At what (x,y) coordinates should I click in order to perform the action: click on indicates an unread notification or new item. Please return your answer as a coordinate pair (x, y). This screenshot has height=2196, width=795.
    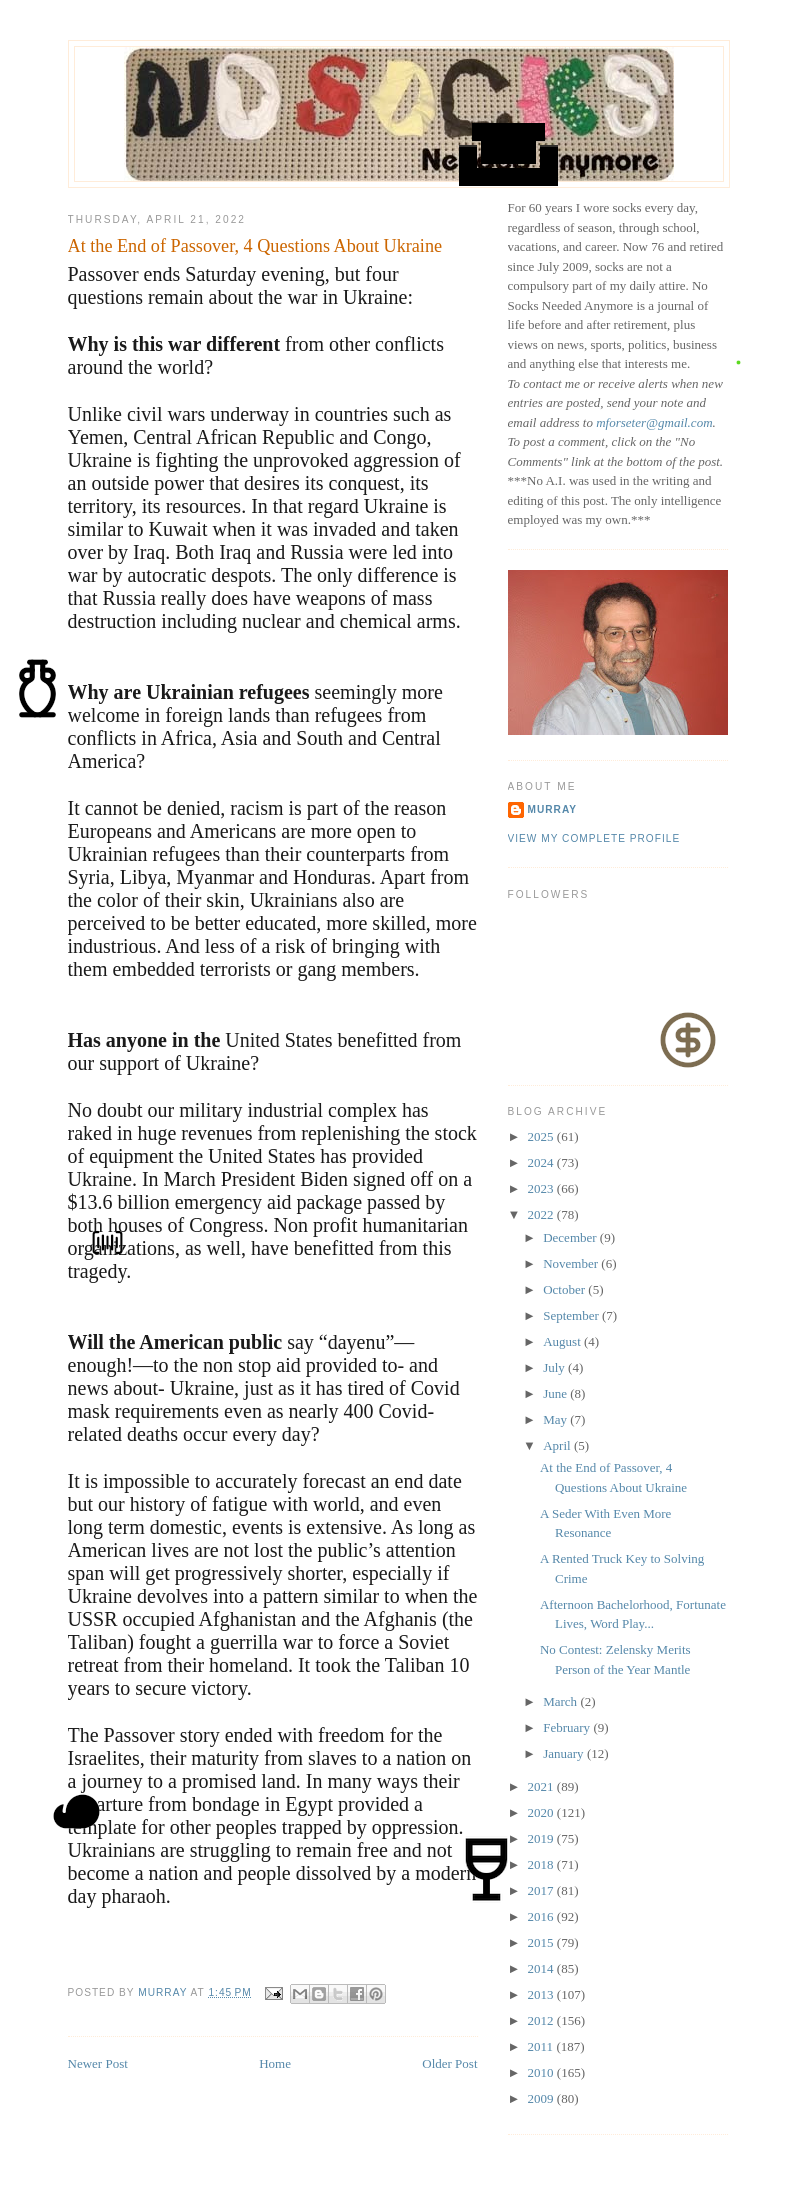
    Looking at the image, I should click on (738, 362).